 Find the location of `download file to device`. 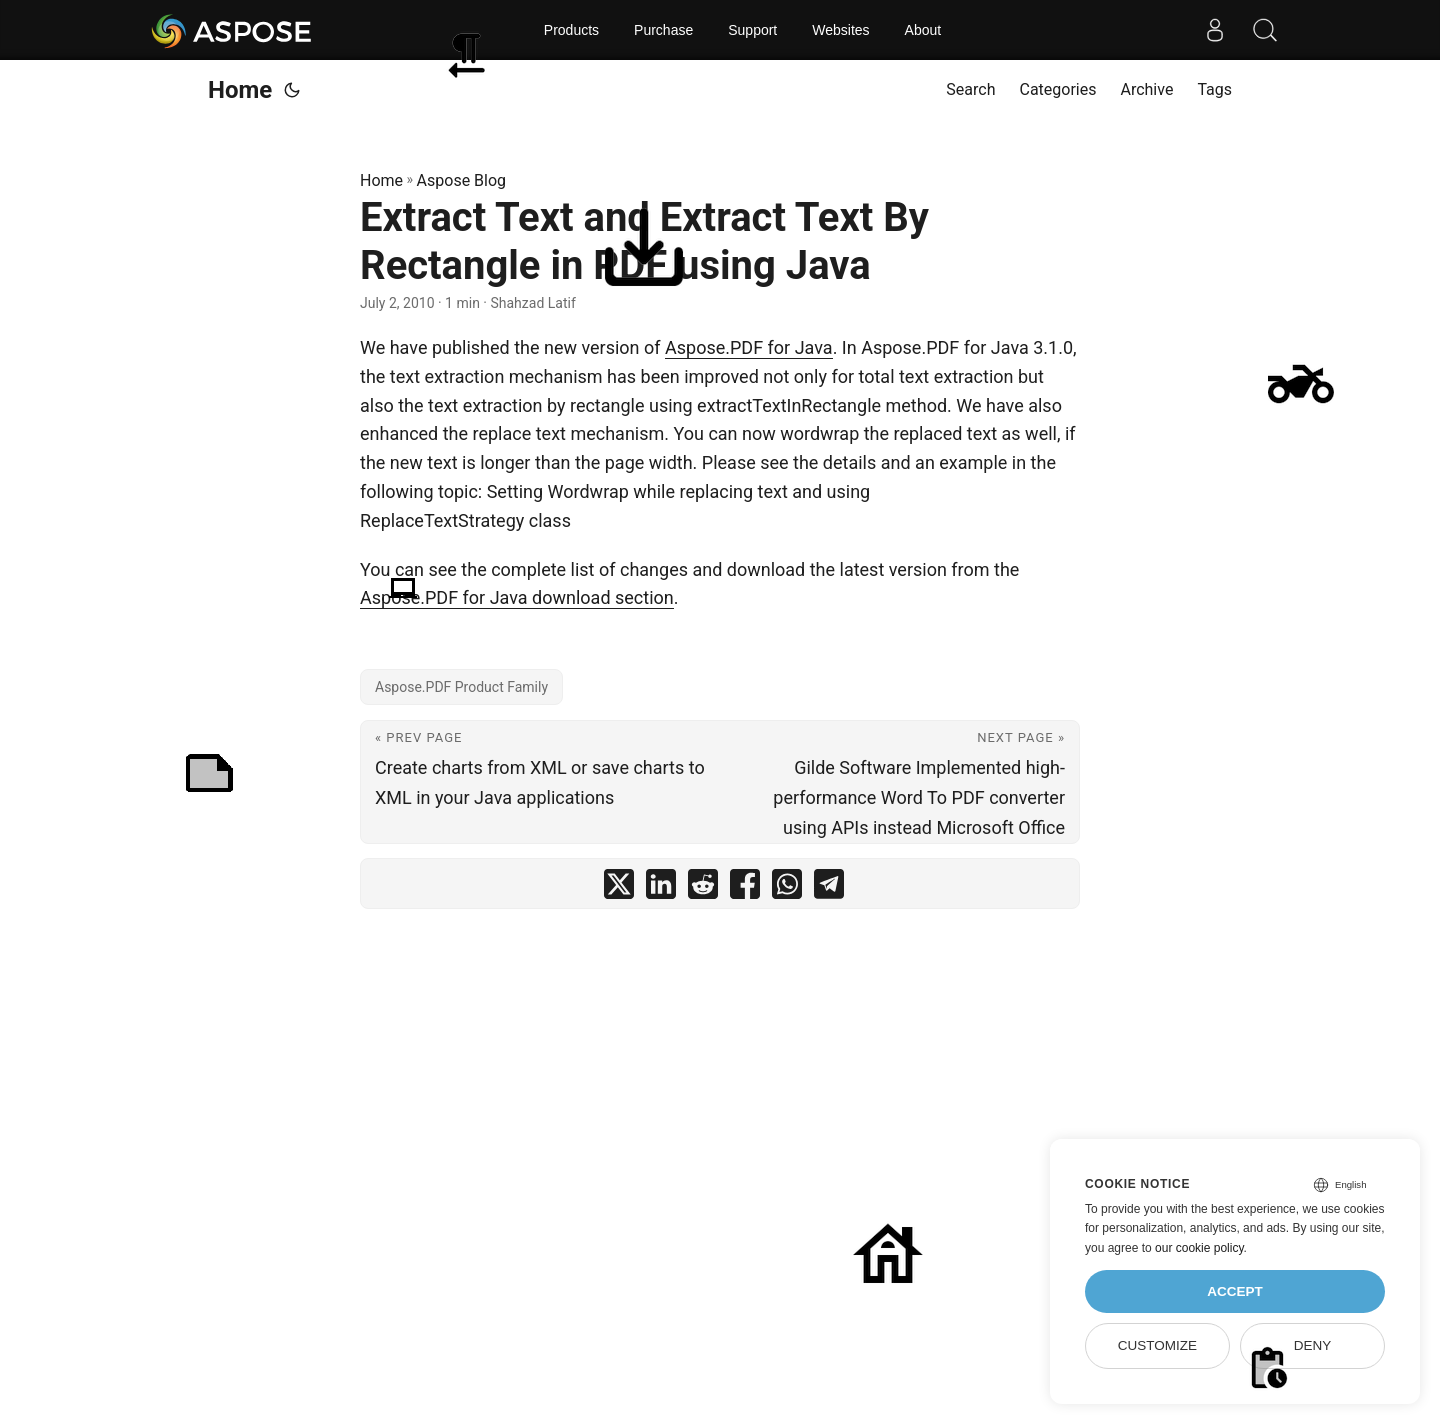

download file to device is located at coordinates (644, 247).